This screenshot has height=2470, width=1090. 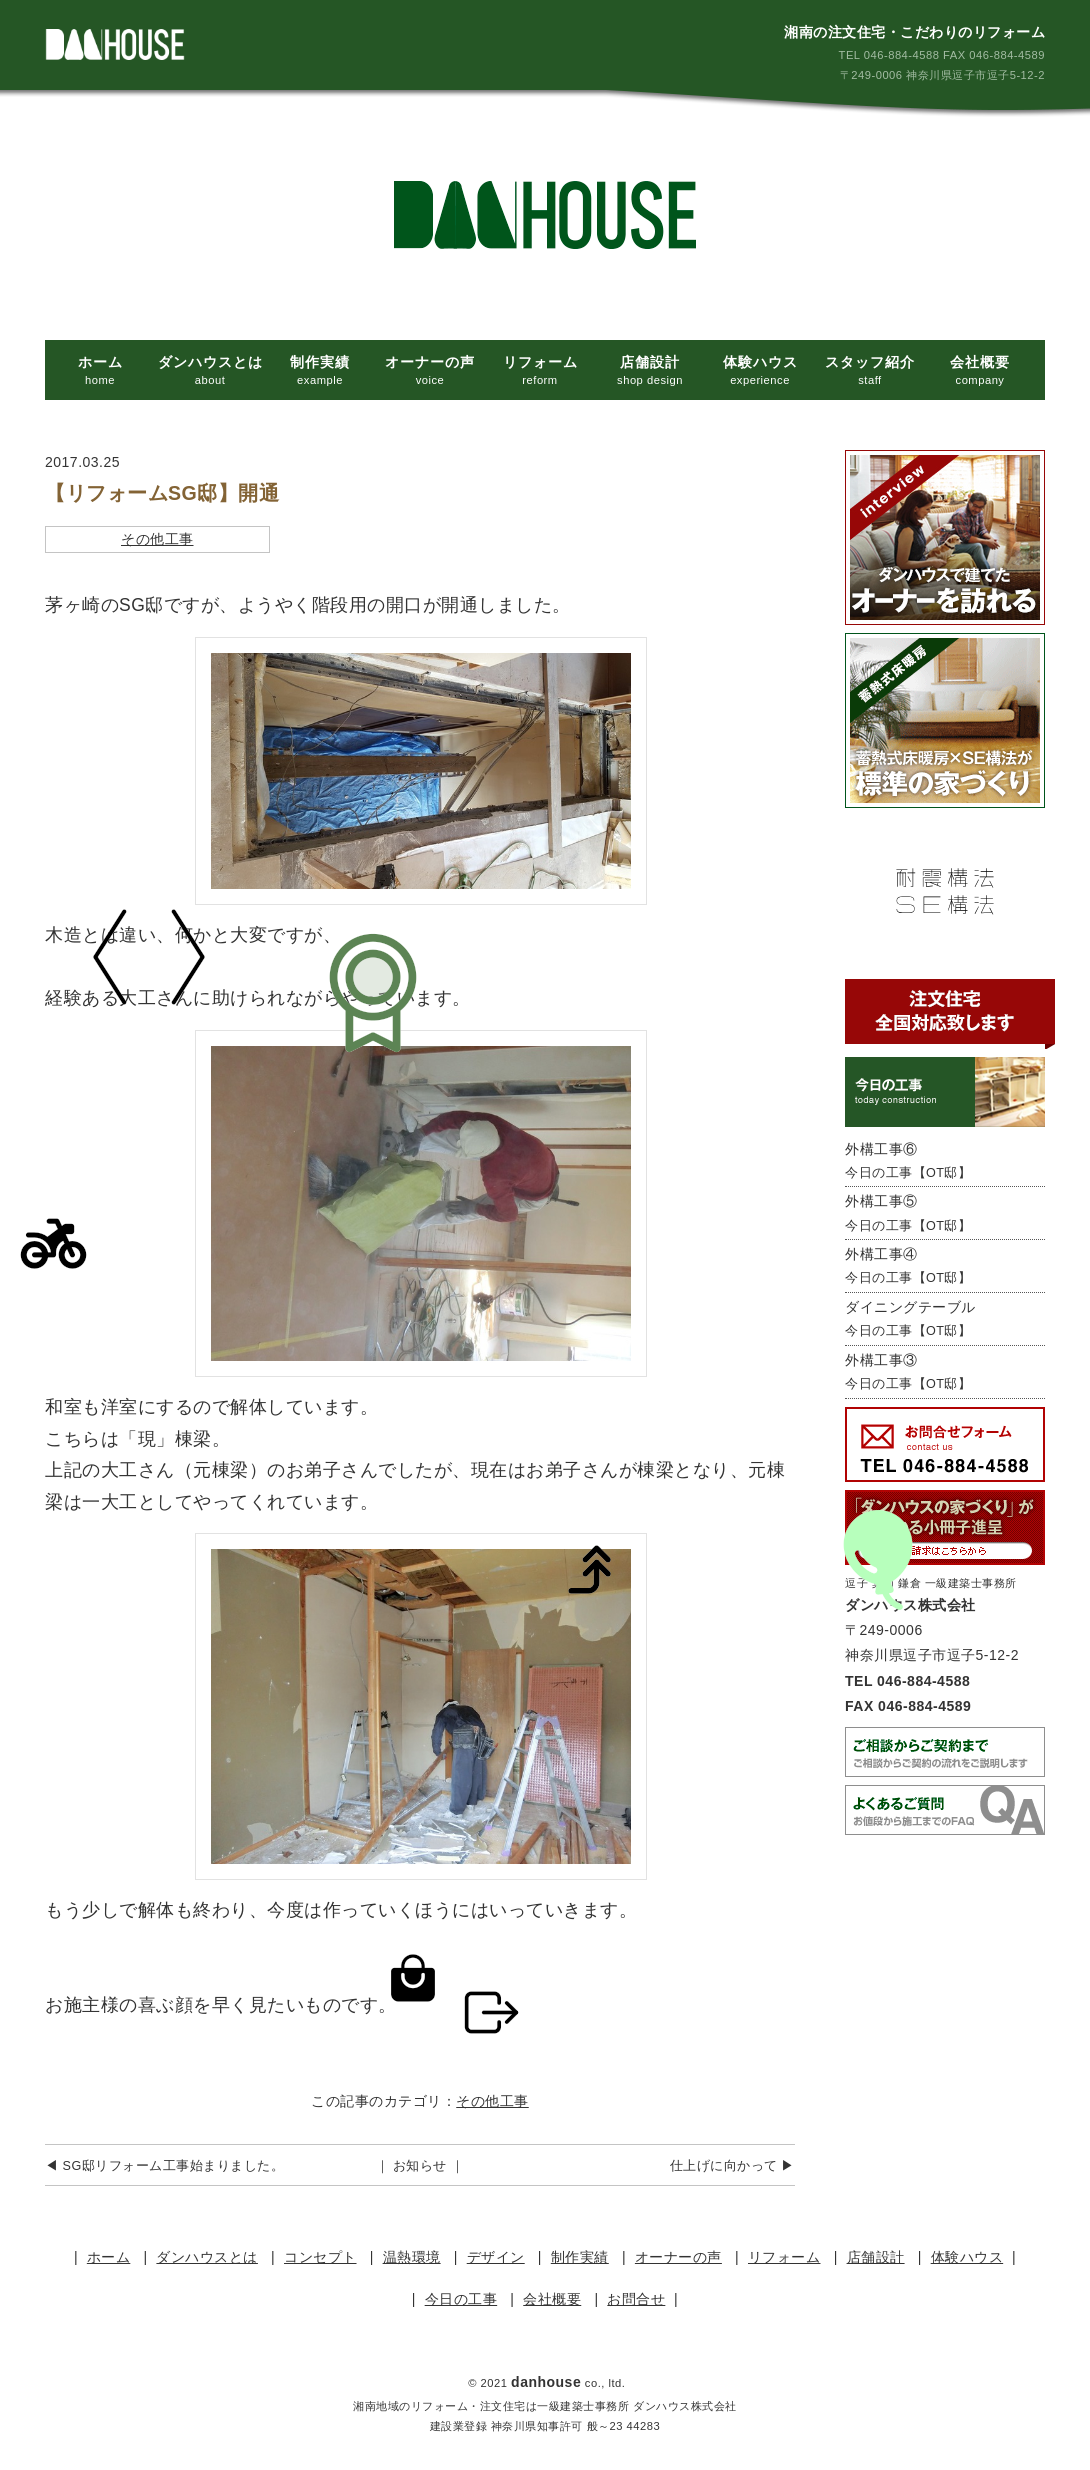 What do you see at coordinates (491, 2012) in the screenshot?
I see `log out of your account` at bounding box center [491, 2012].